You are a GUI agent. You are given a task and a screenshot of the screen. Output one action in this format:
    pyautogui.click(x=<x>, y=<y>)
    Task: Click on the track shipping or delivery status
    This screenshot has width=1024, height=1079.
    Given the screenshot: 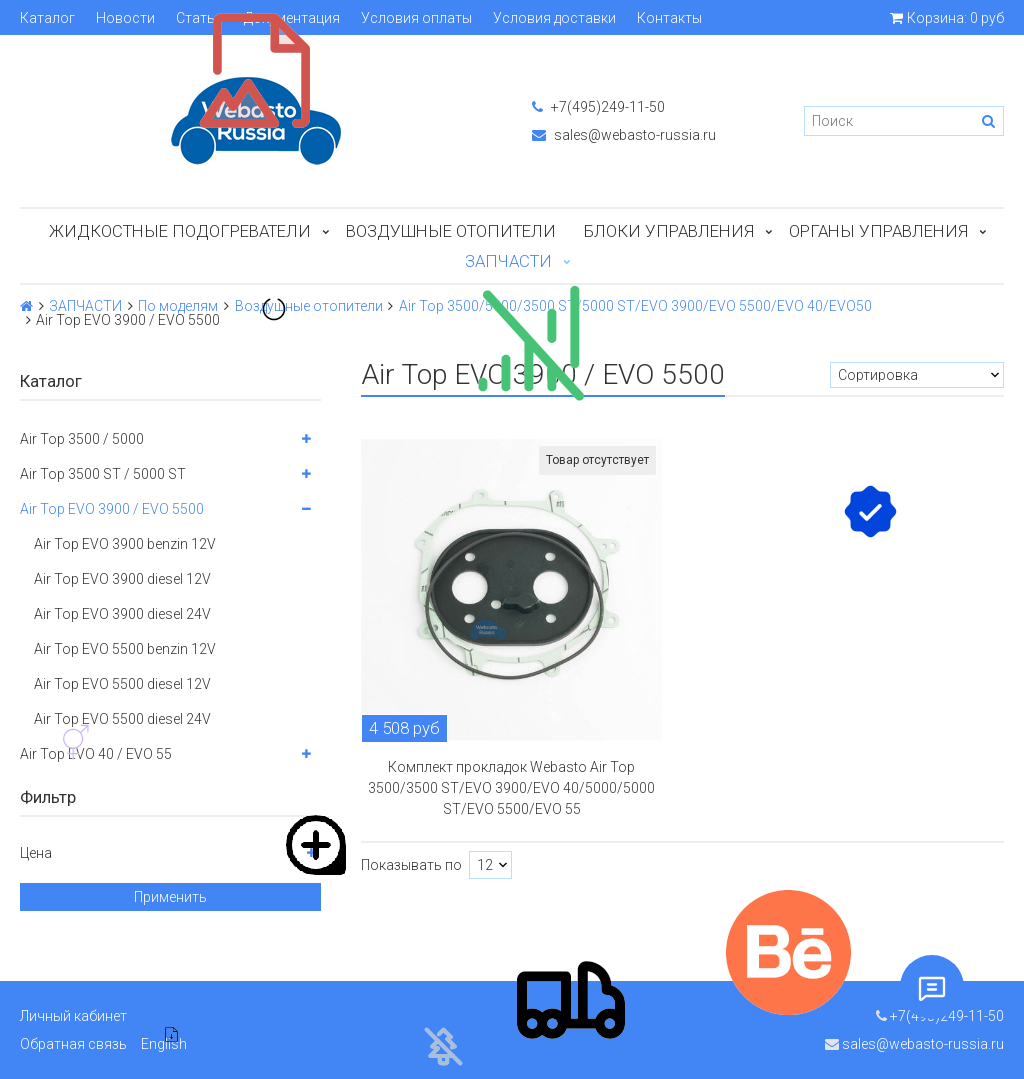 What is the action you would take?
    pyautogui.click(x=571, y=1000)
    